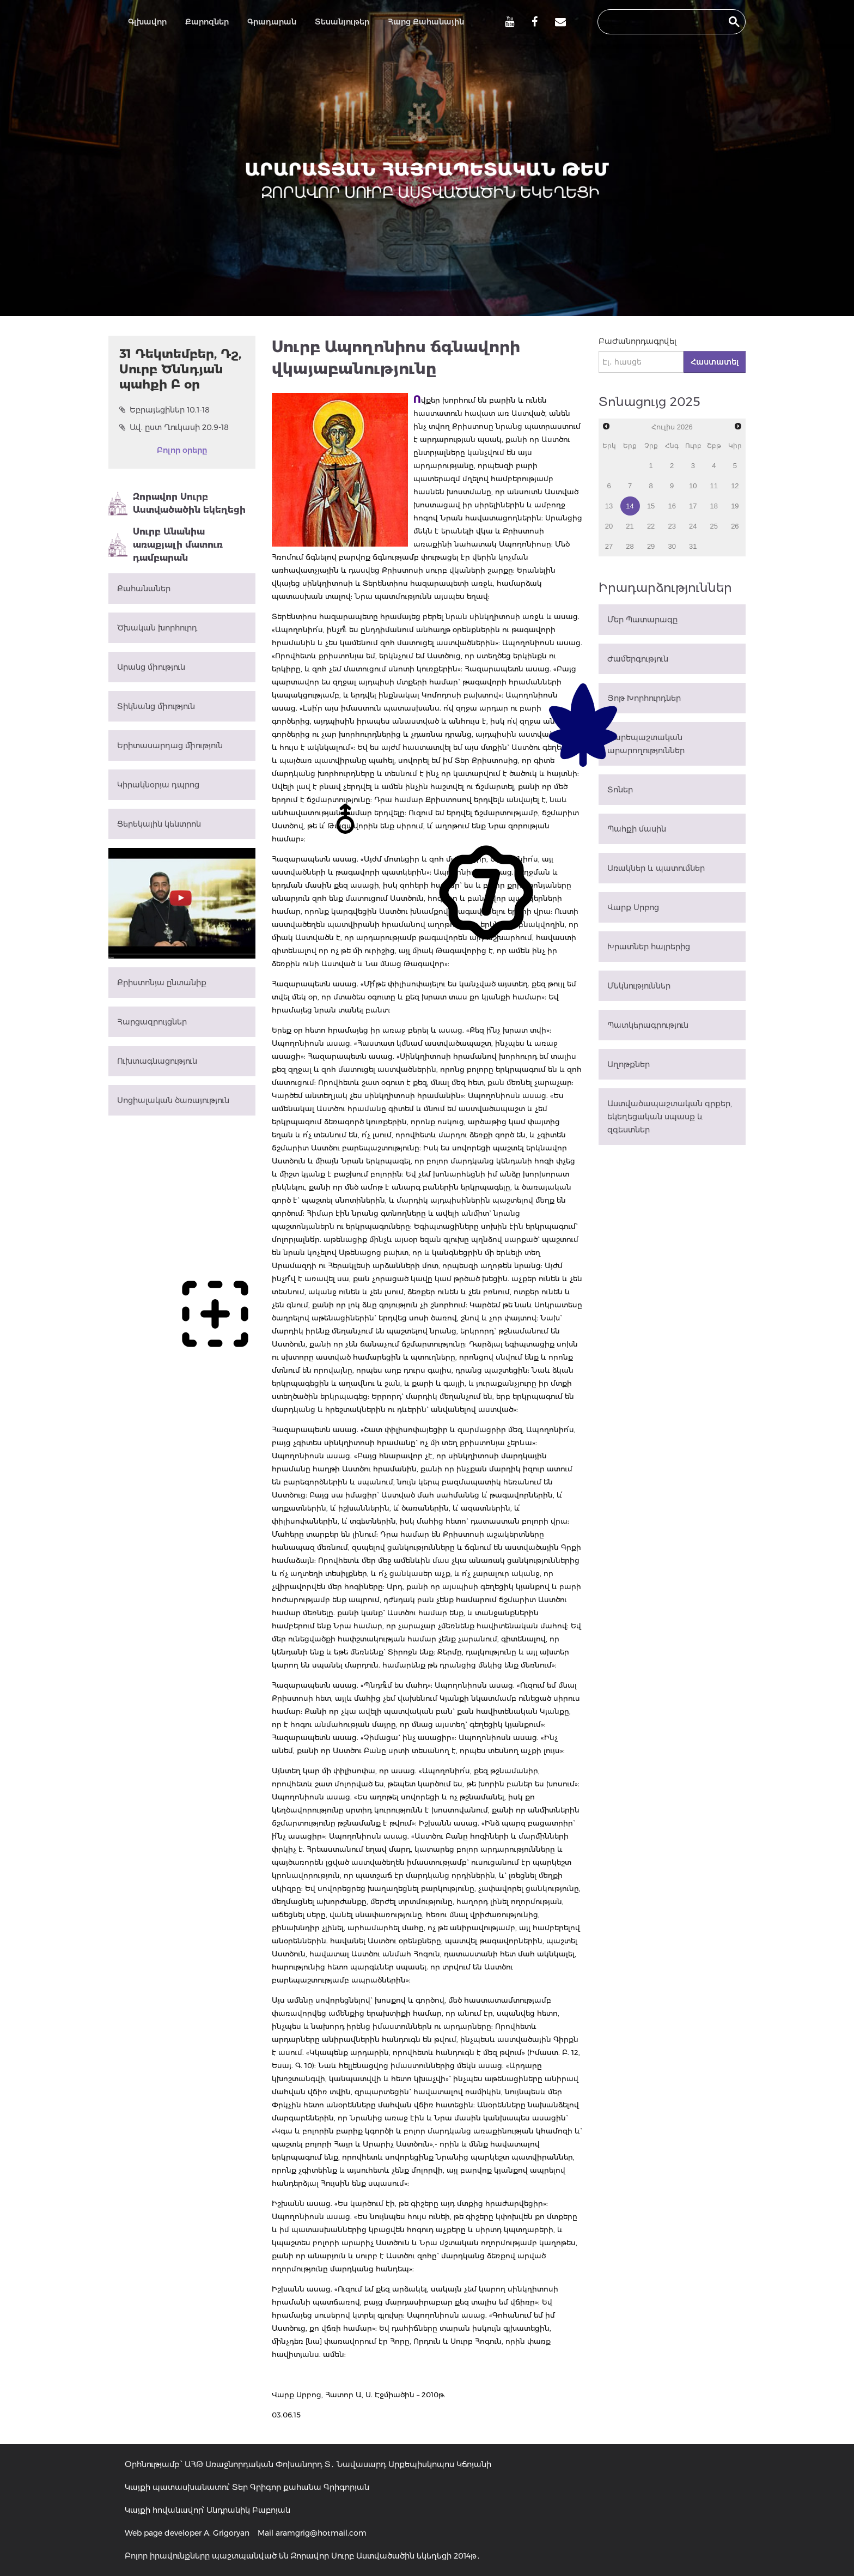  Describe the element at coordinates (345, 819) in the screenshot. I see `indicates vertical mars symbol or transgender male gender identity` at that location.